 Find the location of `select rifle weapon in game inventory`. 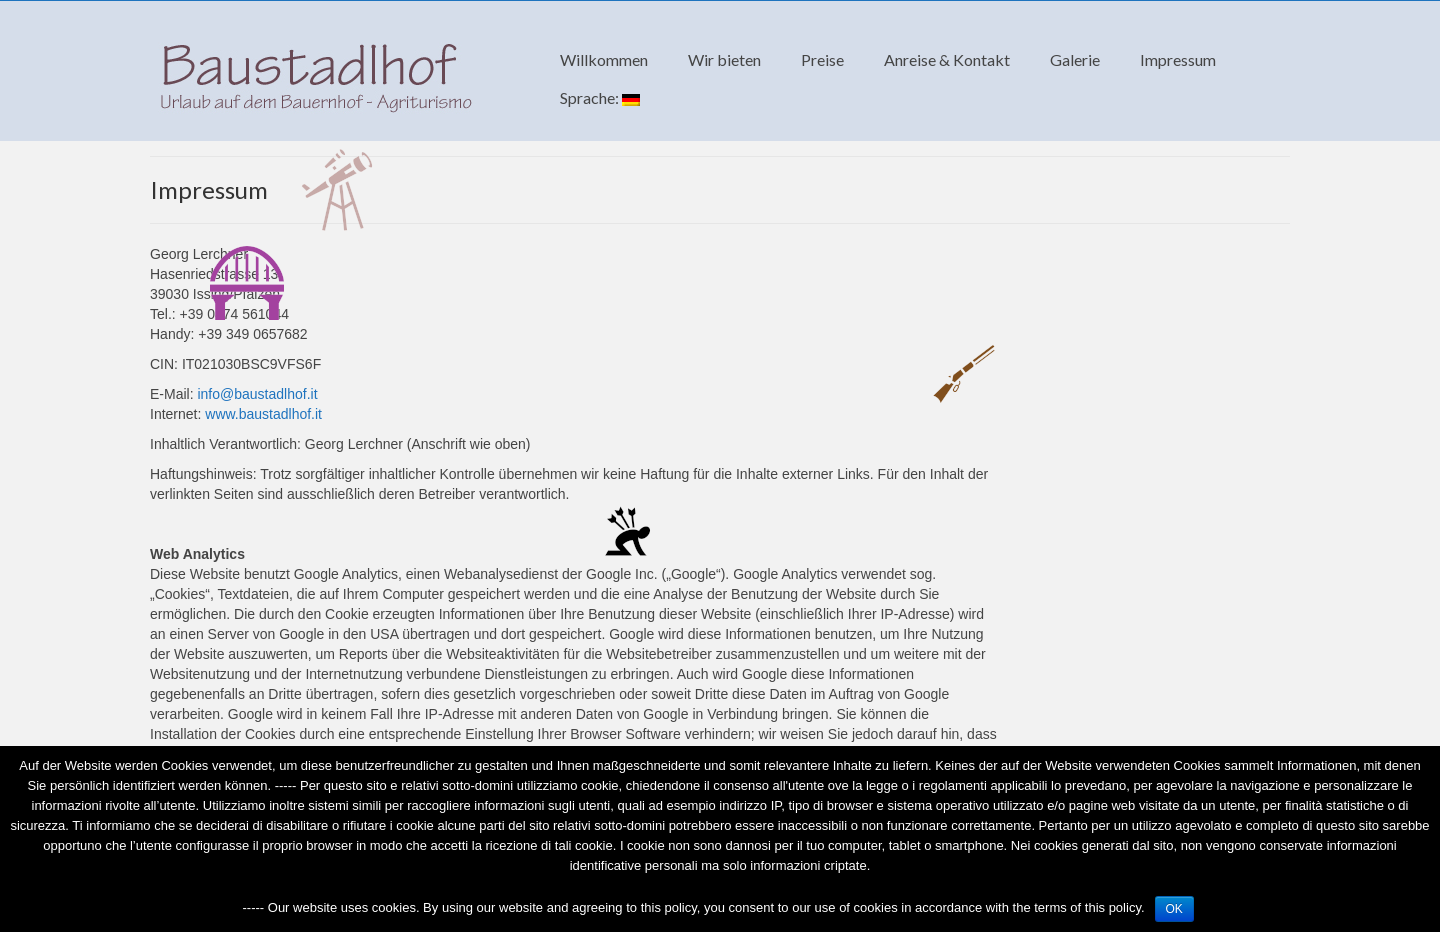

select rifle weapon in game inventory is located at coordinates (964, 374).